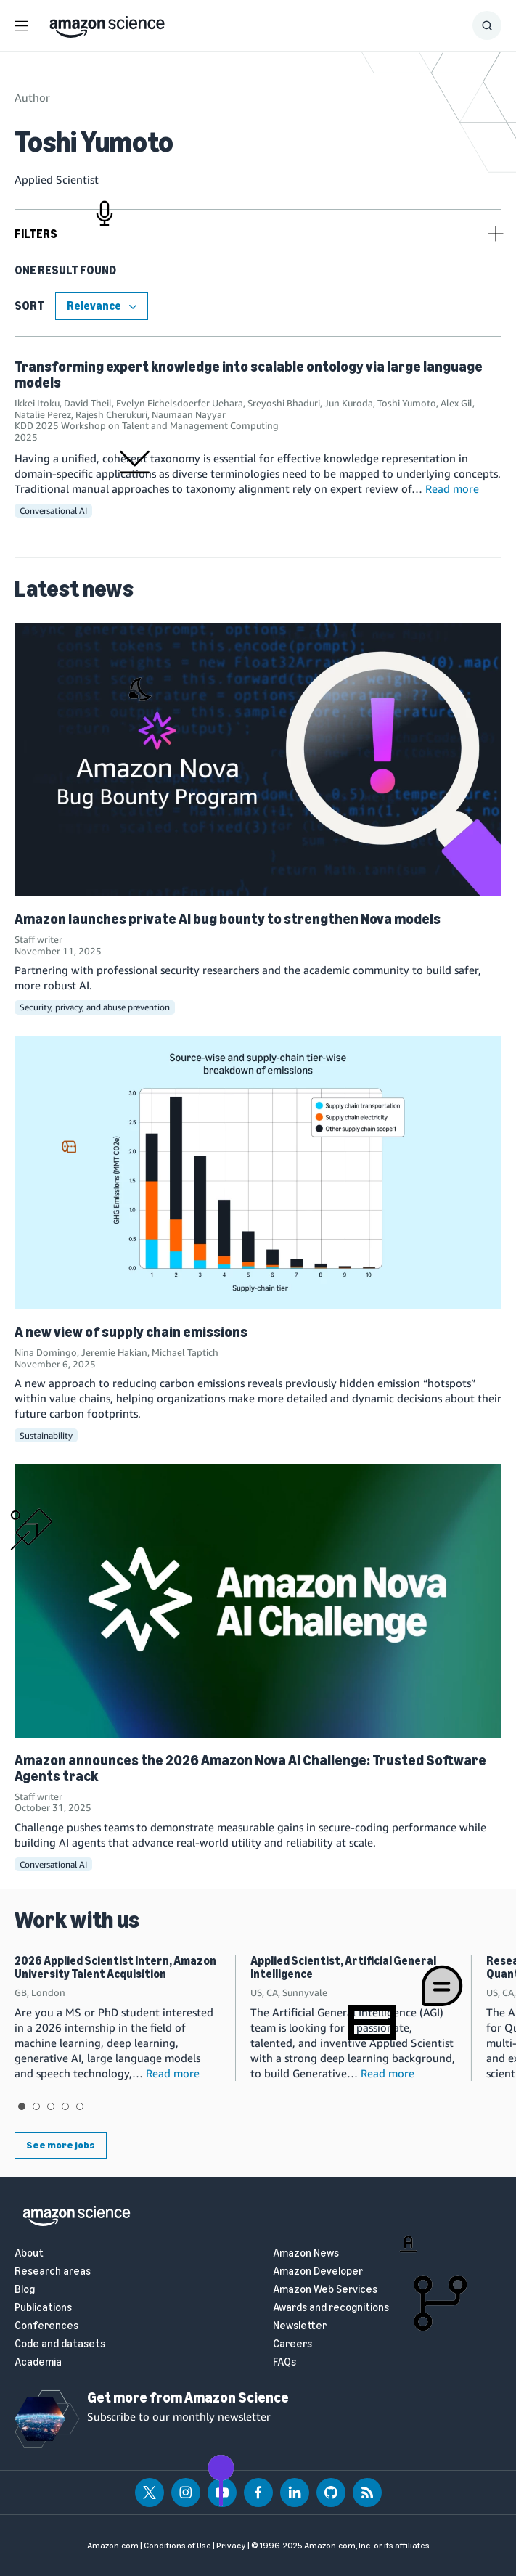 Image resolution: width=516 pixels, height=2576 pixels. What do you see at coordinates (134, 461) in the screenshot?
I see `collapse content or section` at bounding box center [134, 461].